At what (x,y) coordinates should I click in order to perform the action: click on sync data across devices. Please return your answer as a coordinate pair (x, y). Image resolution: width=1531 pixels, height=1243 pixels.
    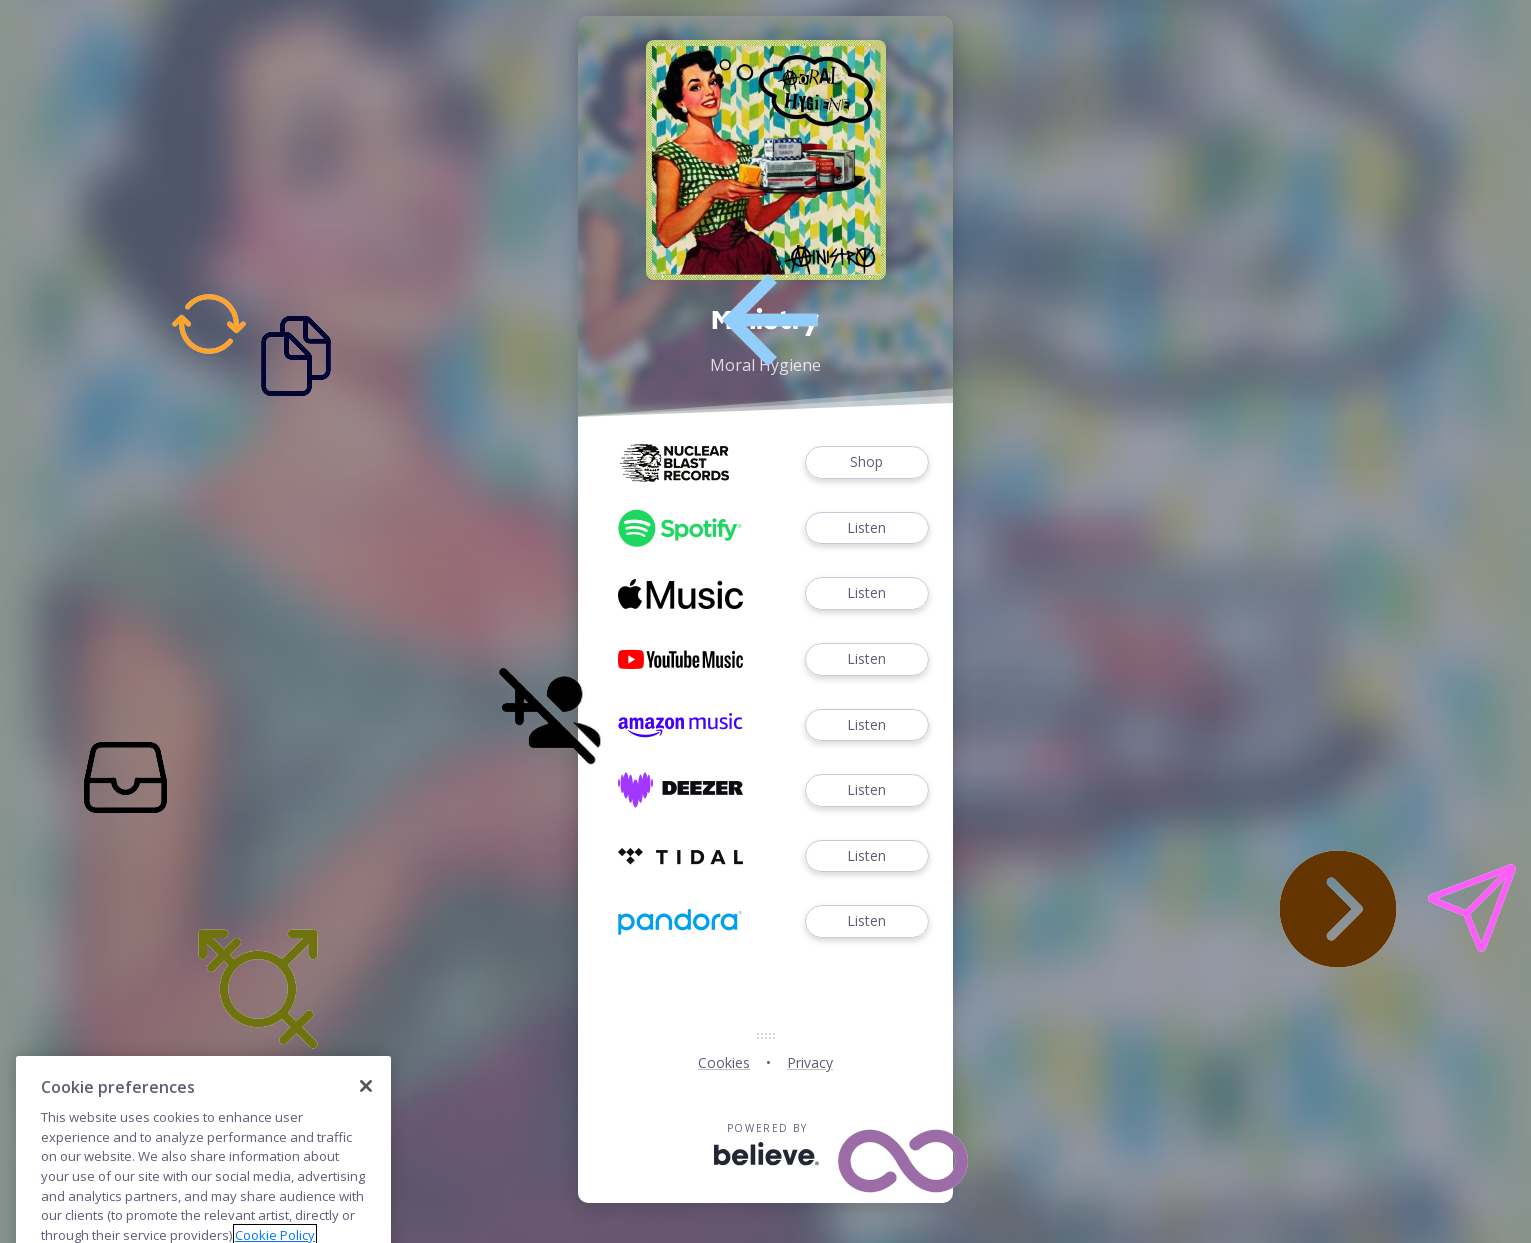
    Looking at the image, I should click on (209, 324).